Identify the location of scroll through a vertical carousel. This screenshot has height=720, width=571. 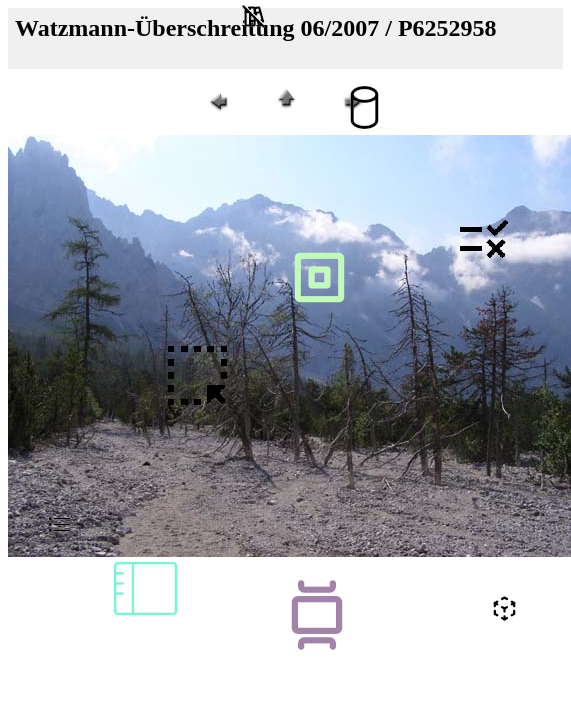
(317, 615).